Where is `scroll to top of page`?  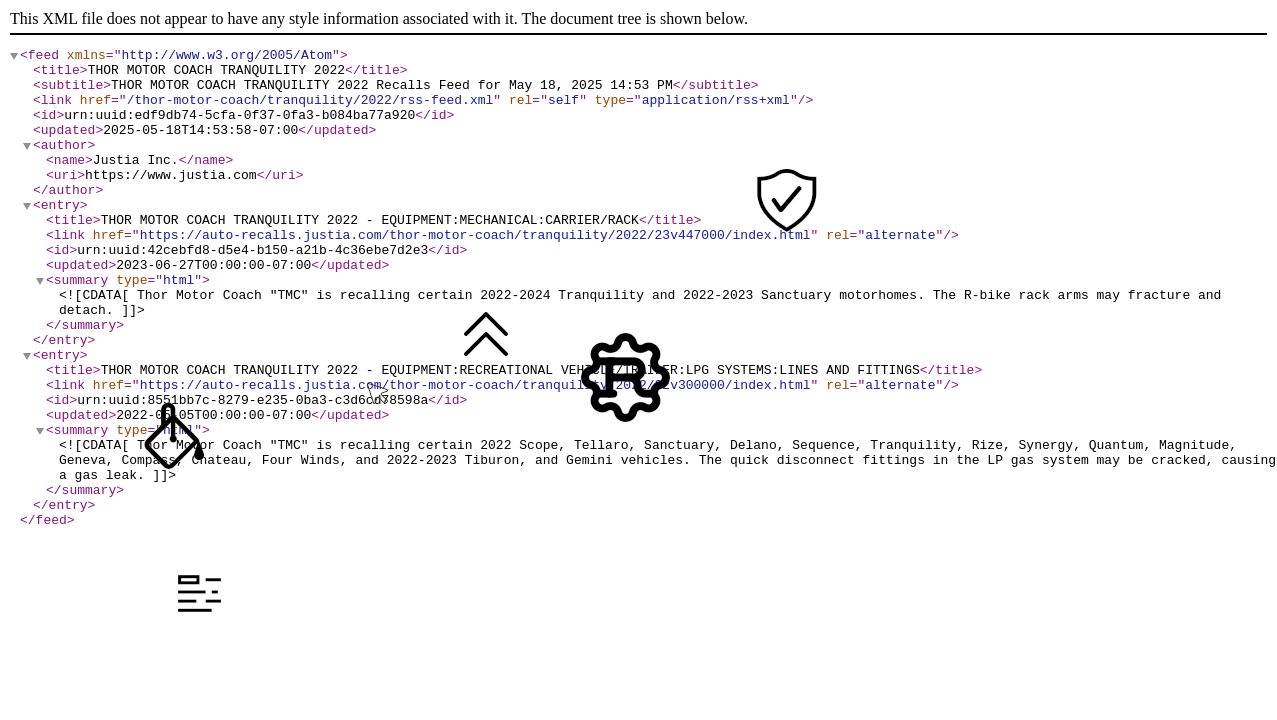
scroll to top of page is located at coordinates (486, 336).